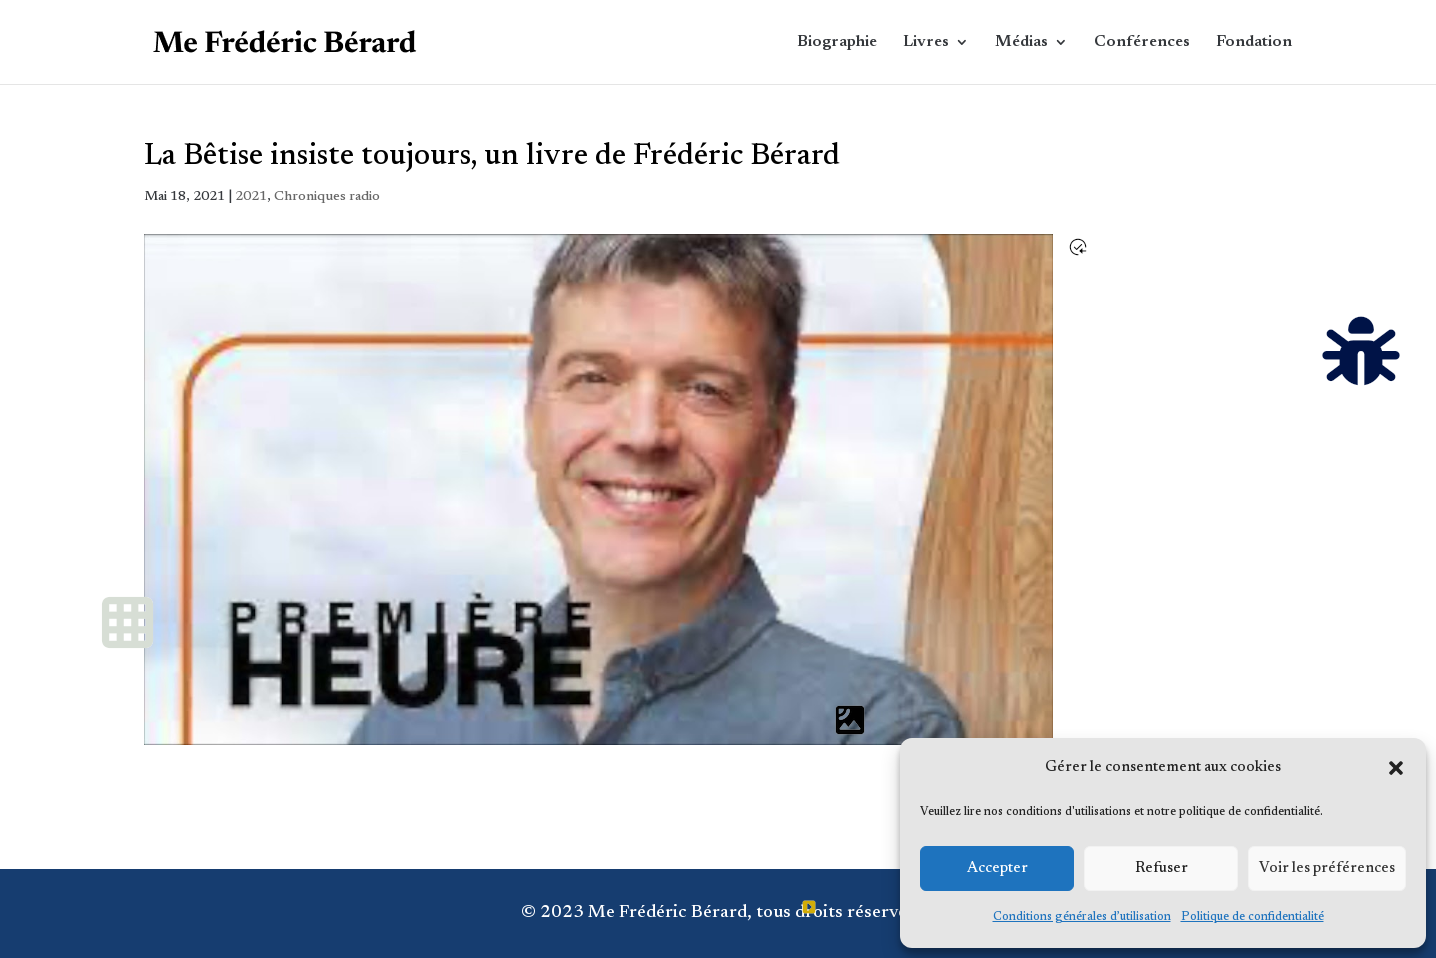 The width and height of the screenshot is (1436, 958). What do you see at coordinates (809, 907) in the screenshot?
I see `play media or video content` at bounding box center [809, 907].